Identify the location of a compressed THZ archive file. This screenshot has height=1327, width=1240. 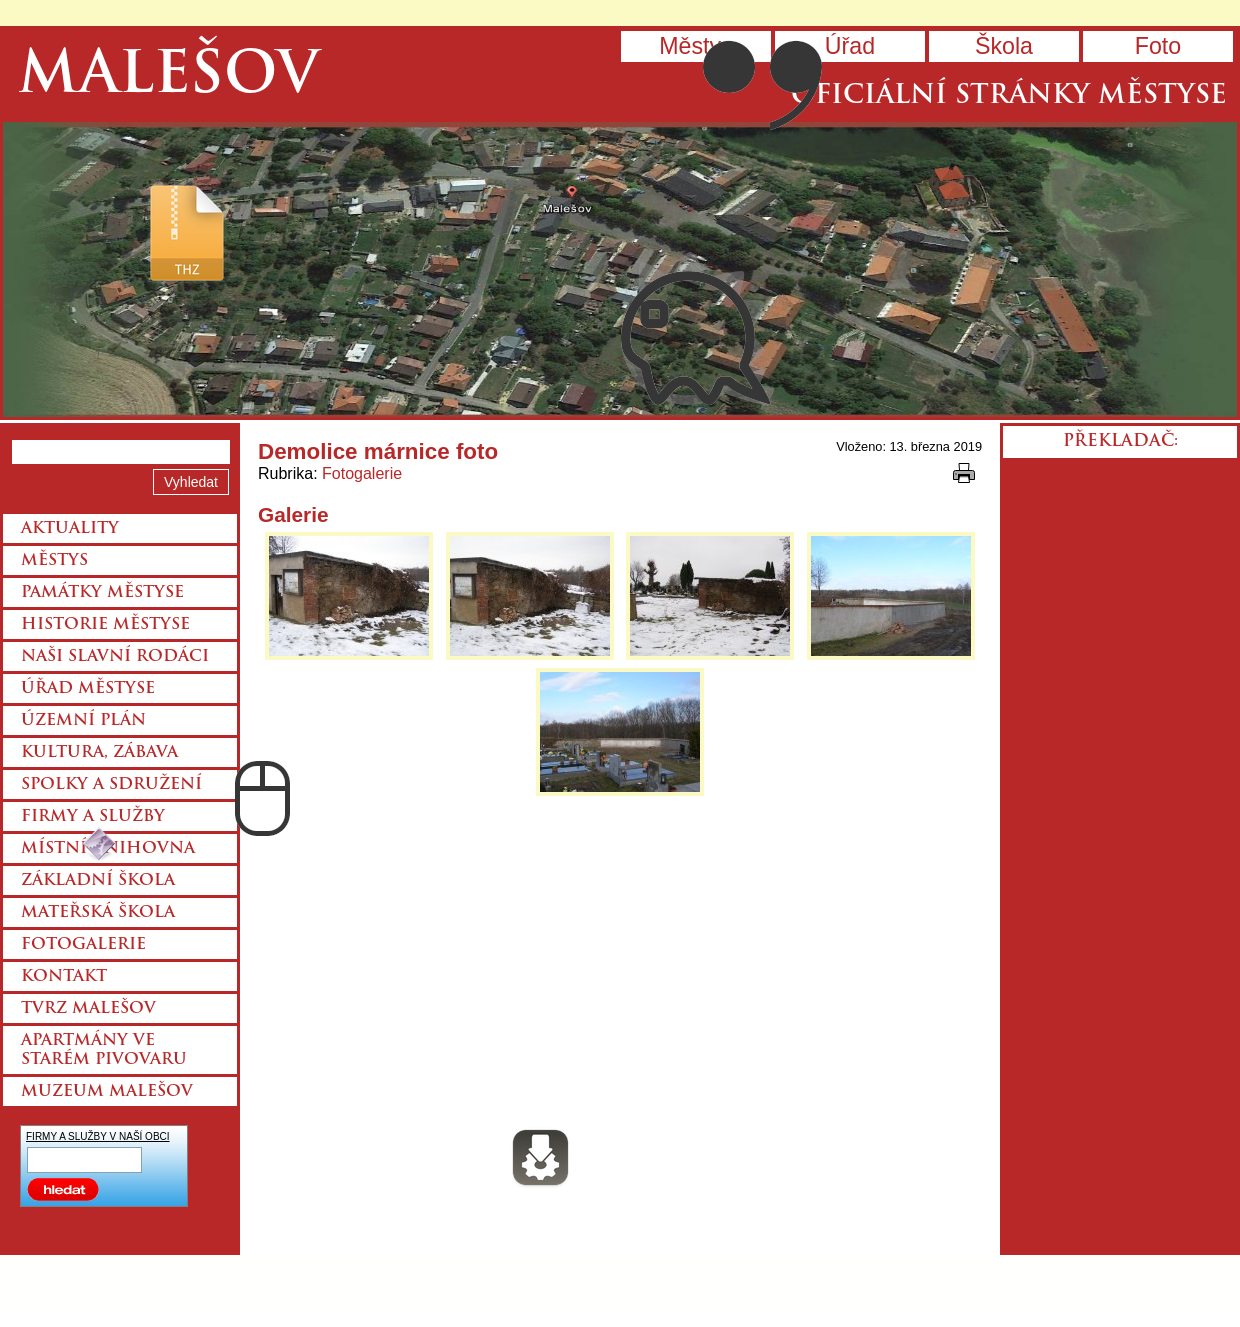
(187, 235).